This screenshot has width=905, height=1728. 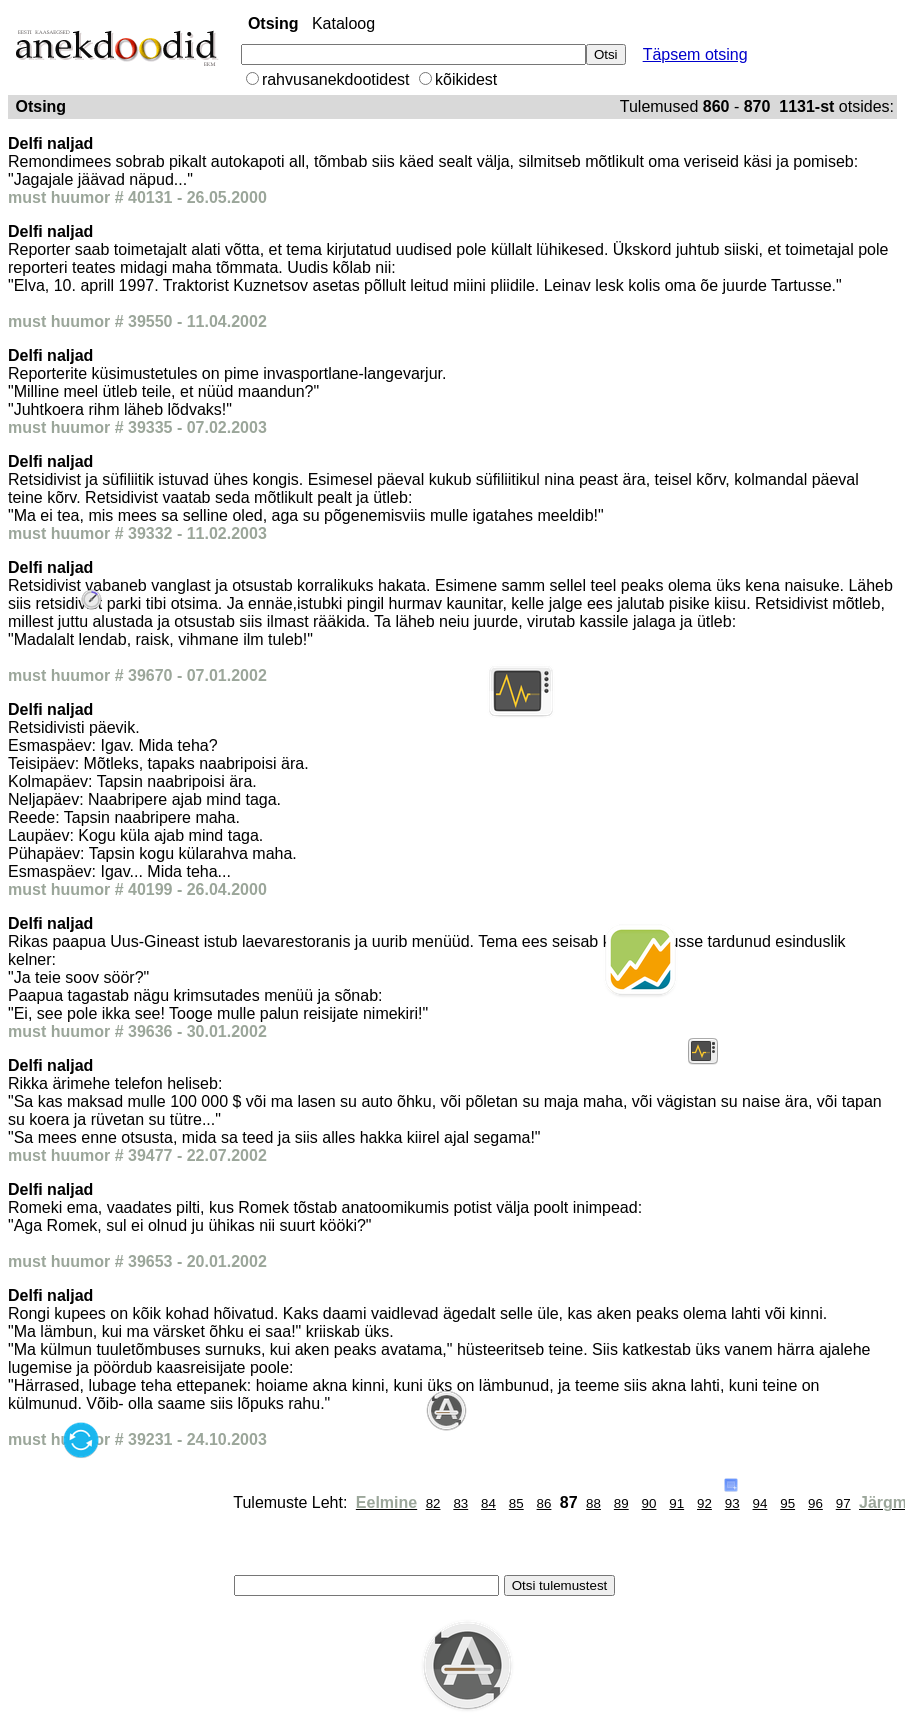 I want to click on open portfolio performance app, so click(x=640, y=959).